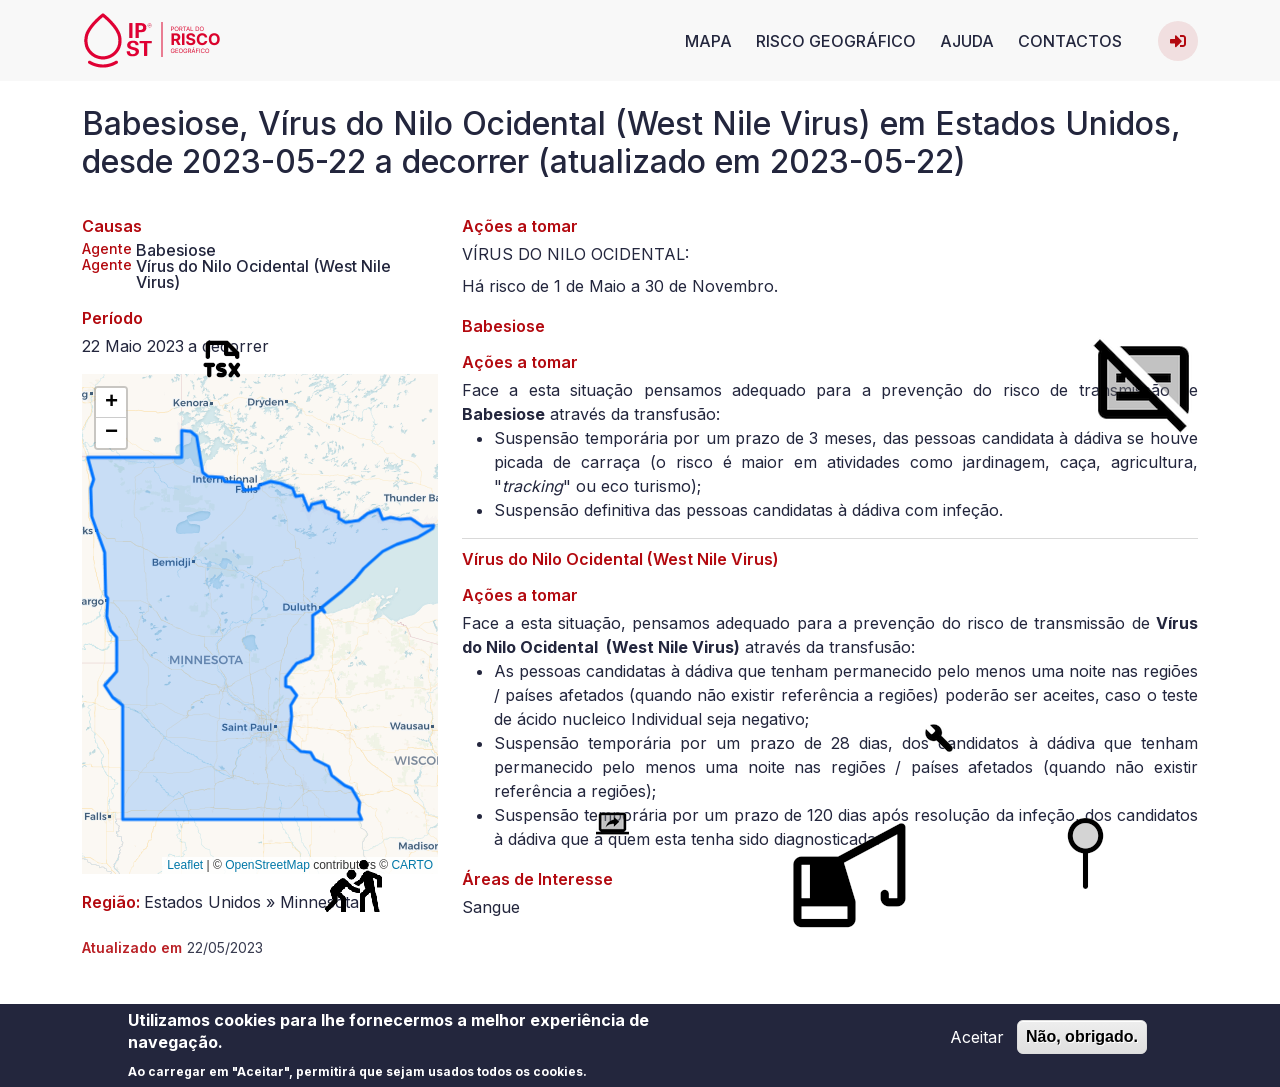  I want to click on mark a location on a map, so click(1085, 853).